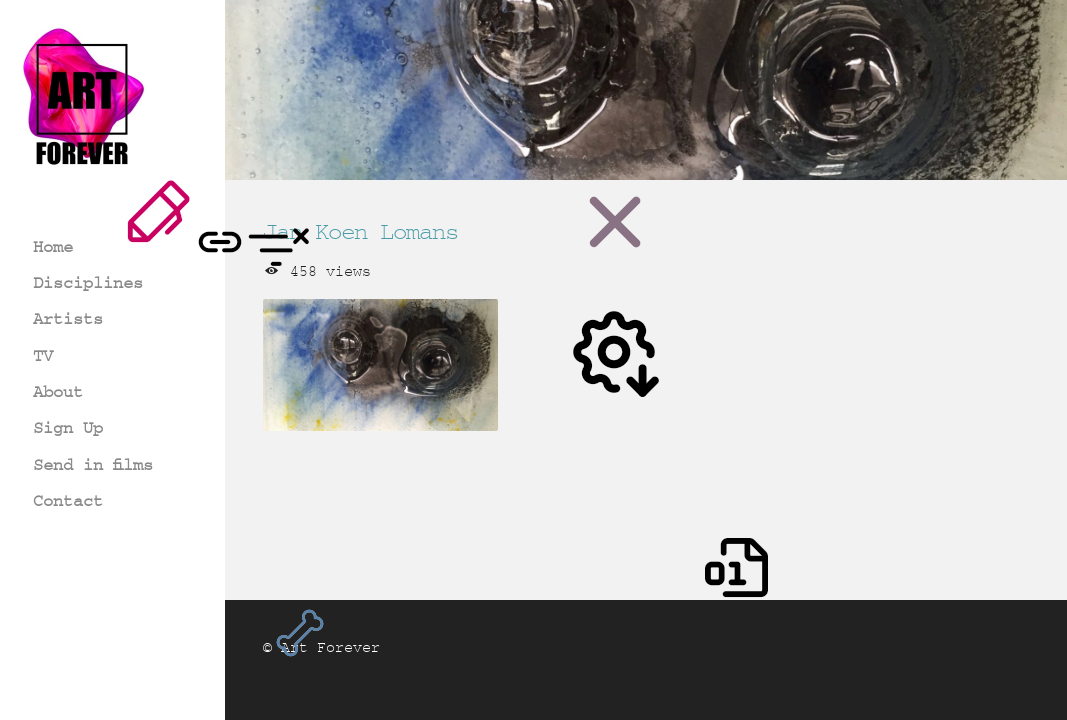 The image size is (1067, 720). What do you see at coordinates (614, 352) in the screenshot?
I see `download or export settings` at bounding box center [614, 352].